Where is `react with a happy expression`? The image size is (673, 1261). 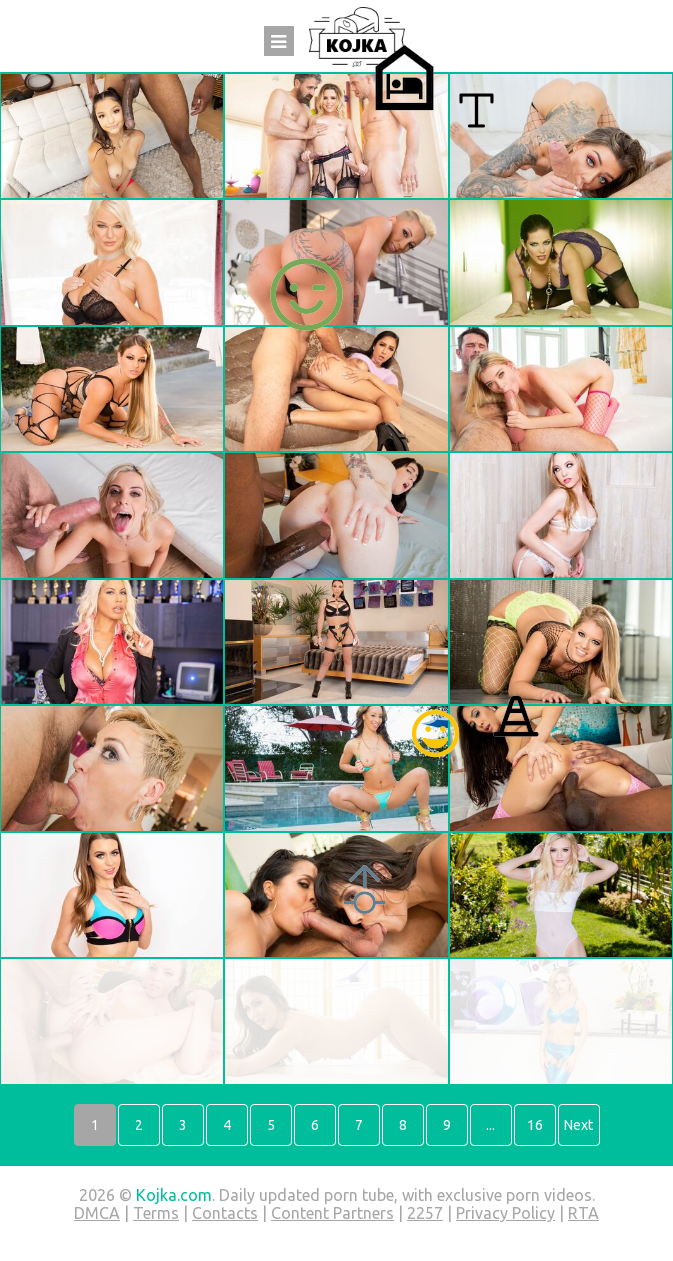
react with a happy expression is located at coordinates (435, 733).